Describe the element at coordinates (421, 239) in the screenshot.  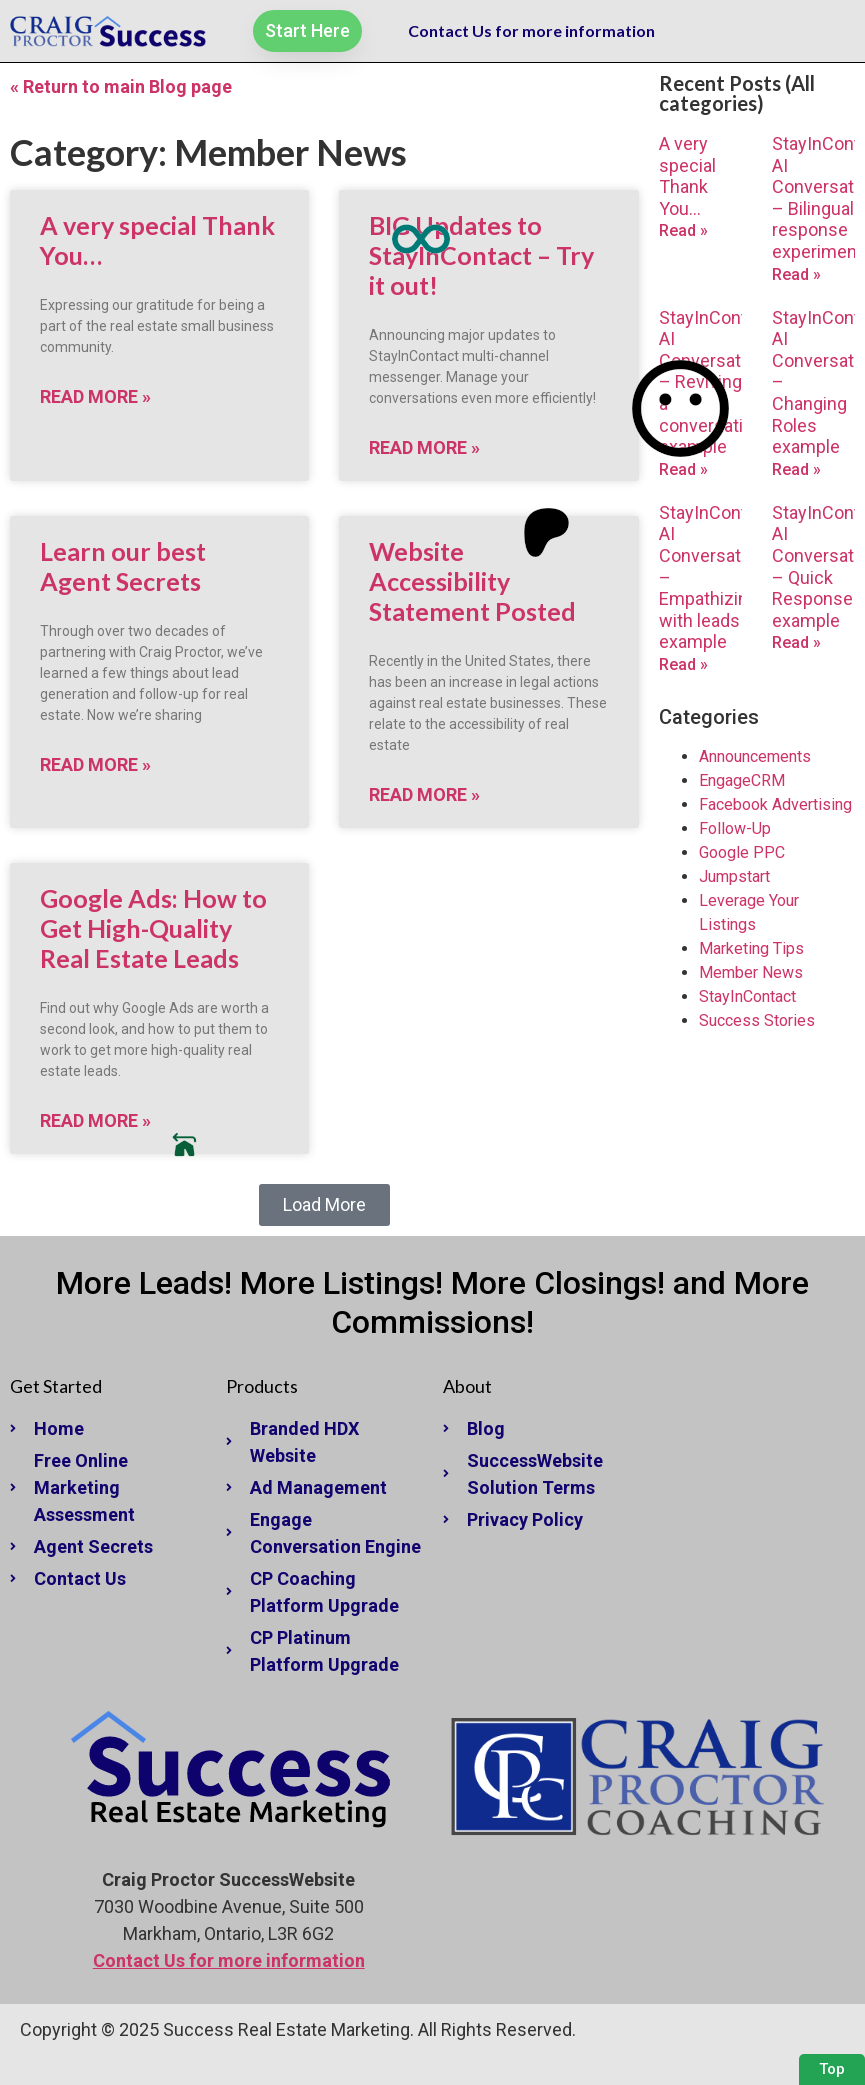
I see `indicates unlimited or infinite capacity` at that location.